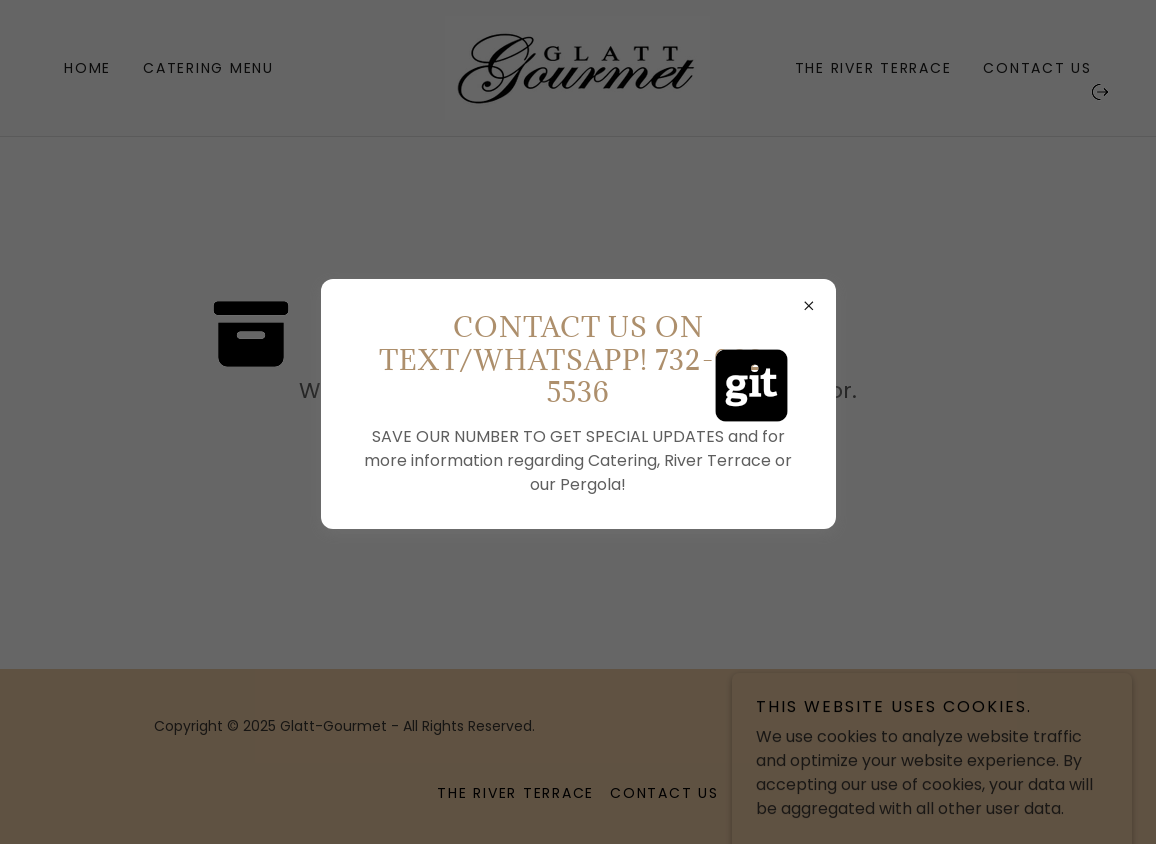 The width and height of the screenshot is (1156, 844). Describe the element at coordinates (251, 334) in the screenshot. I see `access archived items or files` at that location.